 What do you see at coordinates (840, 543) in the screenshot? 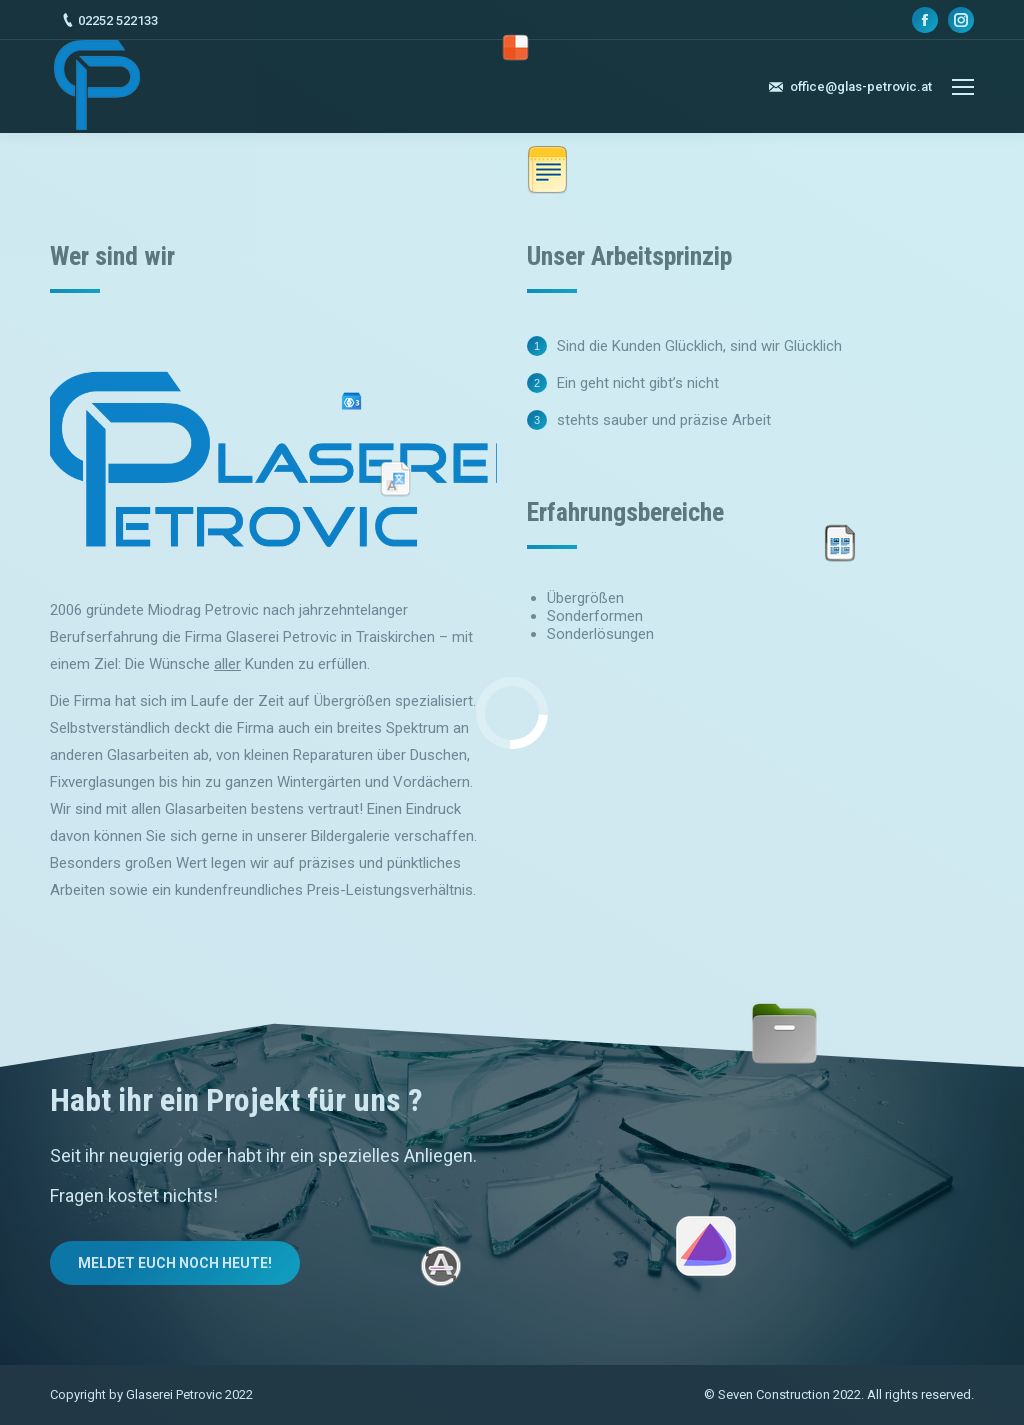
I see `libreoffice master document file type` at bounding box center [840, 543].